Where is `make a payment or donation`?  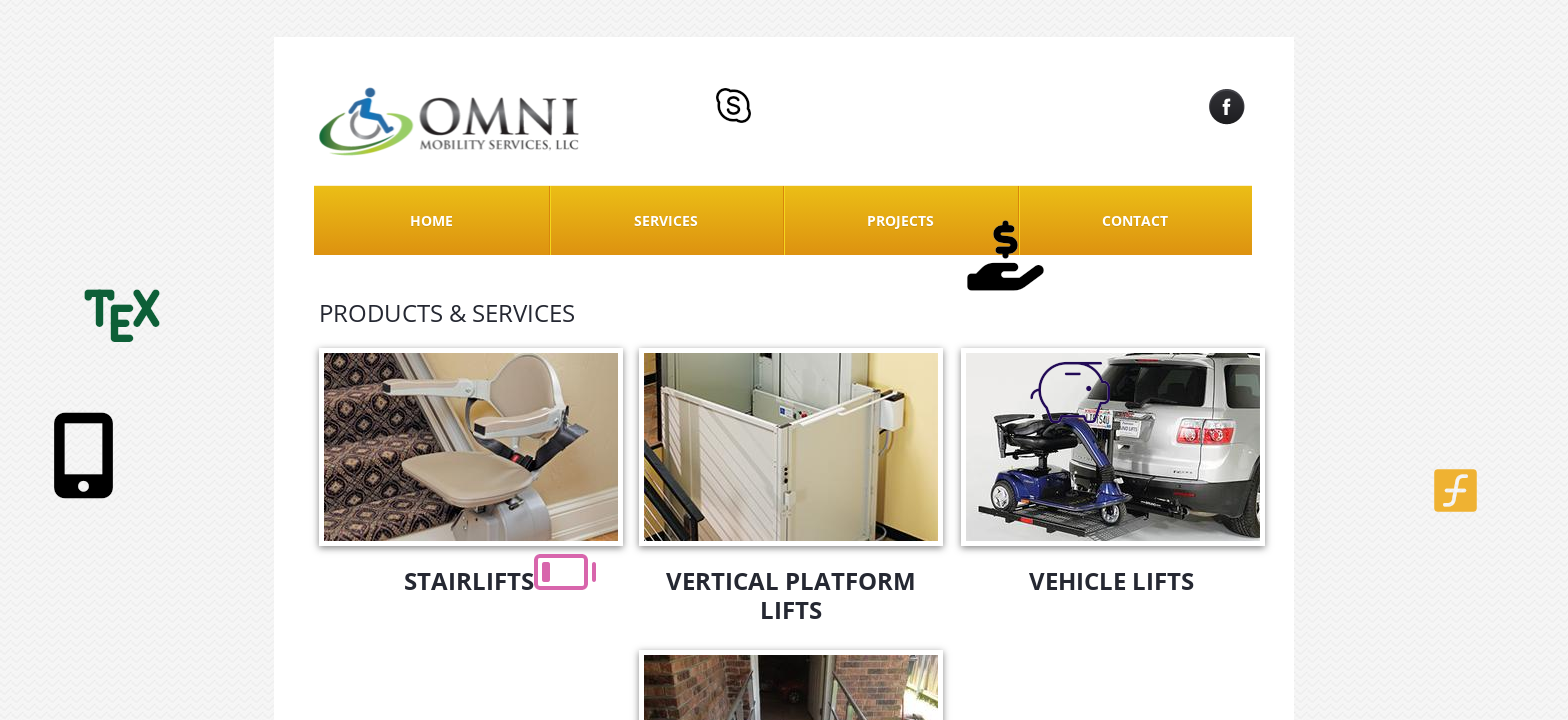 make a payment or donation is located at coordinates (1005, 256).